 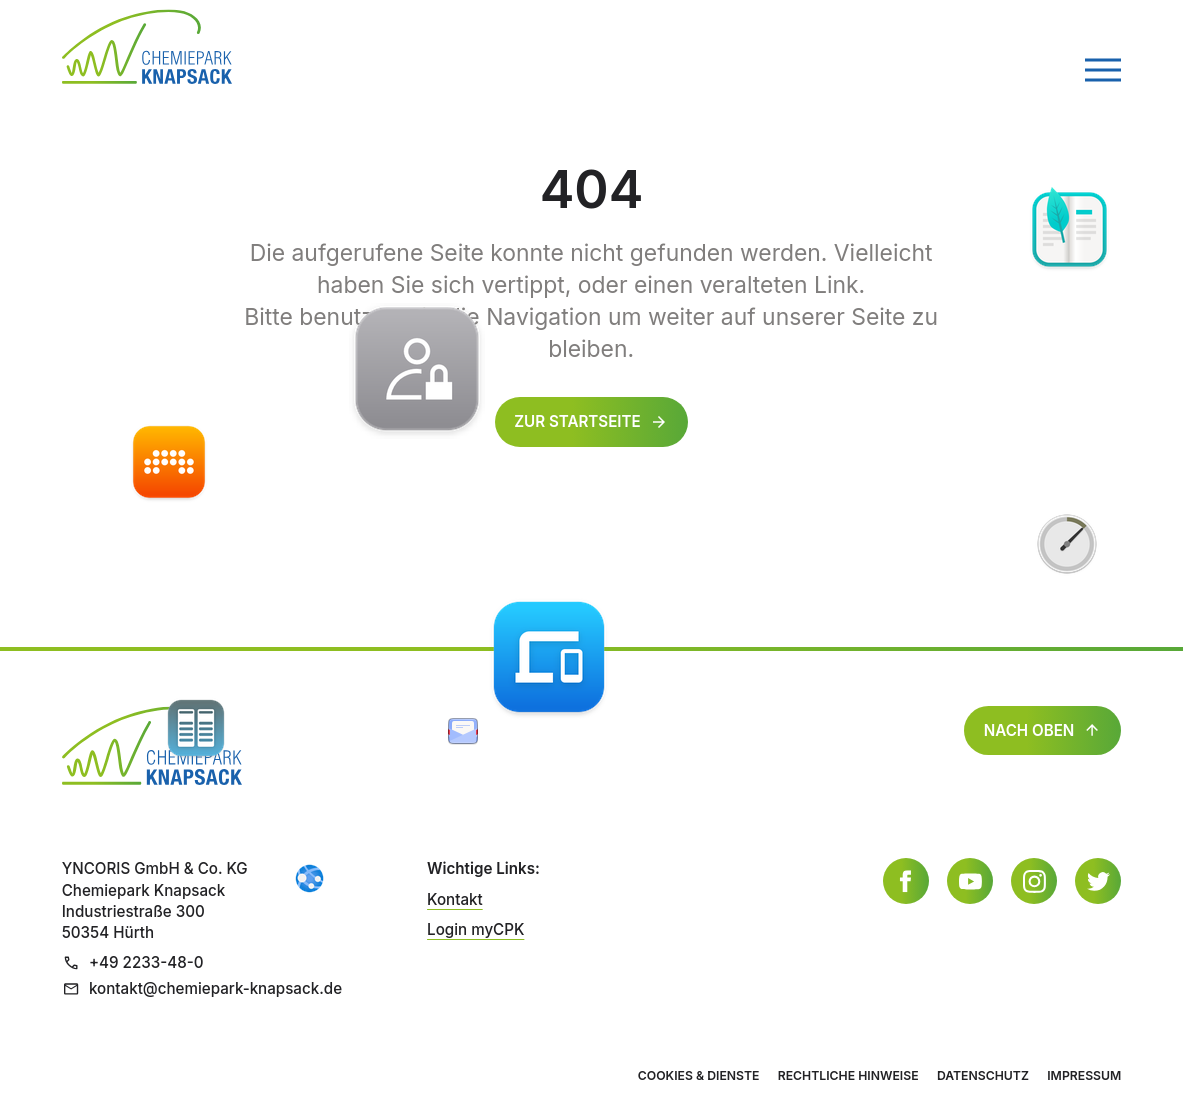 I want to click on open progress tracking app, so click(x=196, y=728).